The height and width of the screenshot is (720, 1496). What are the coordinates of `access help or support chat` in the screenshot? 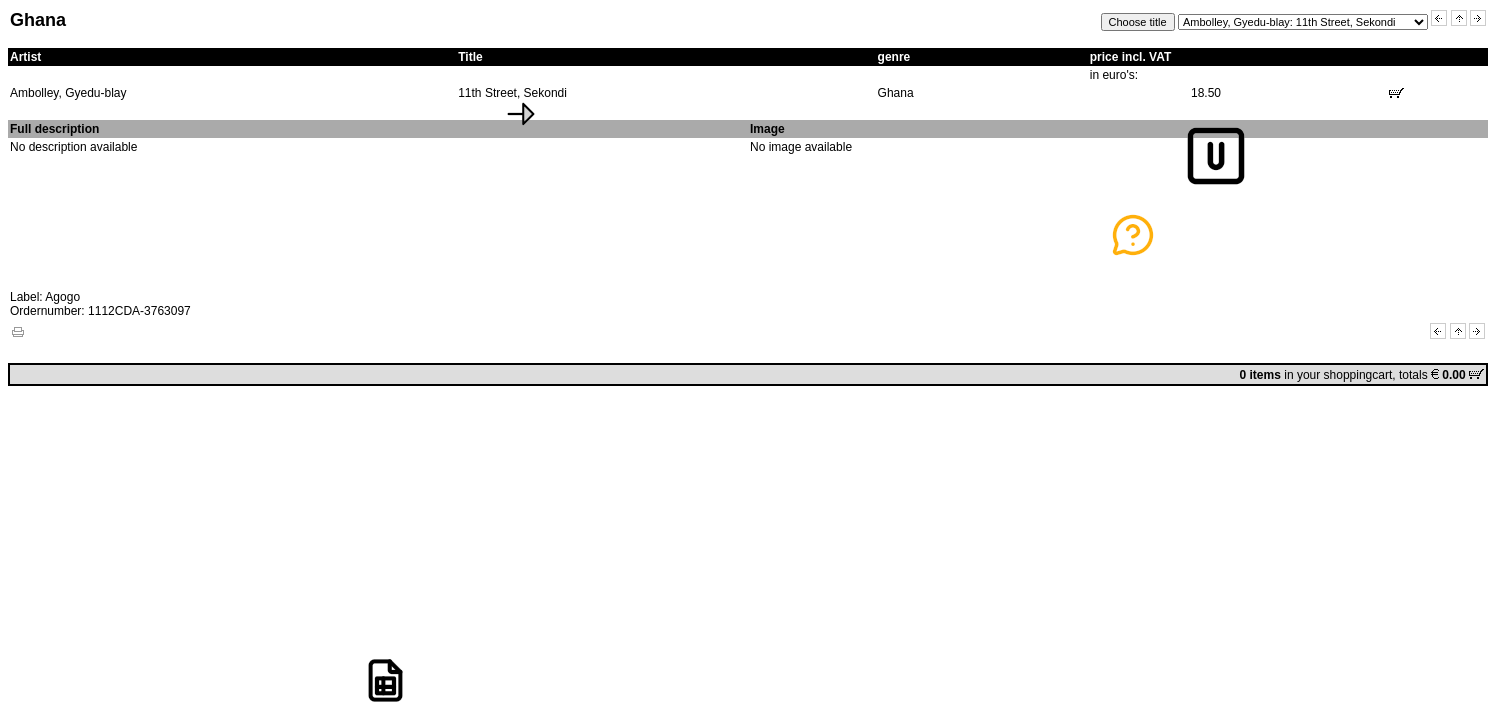 It's located at (1133, 235).